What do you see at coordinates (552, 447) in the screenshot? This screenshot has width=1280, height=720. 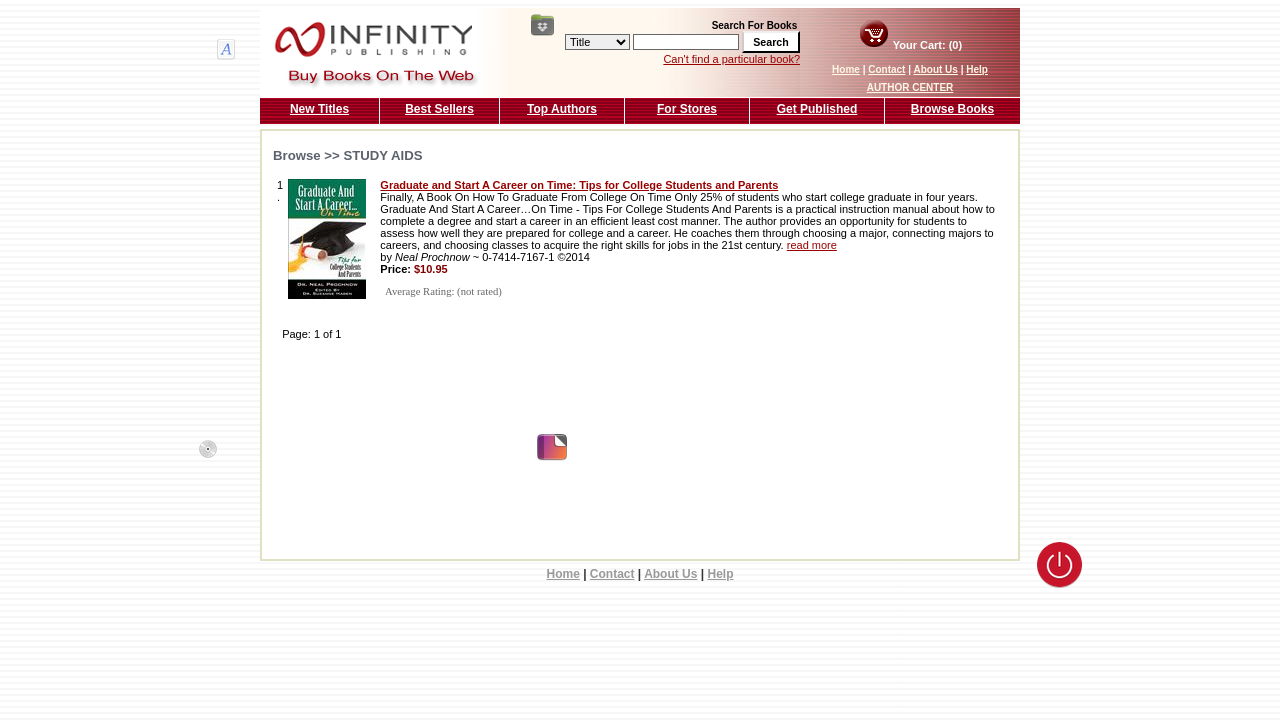 I see `change desktop wallpaper settings` at bounding box center [552, 447].